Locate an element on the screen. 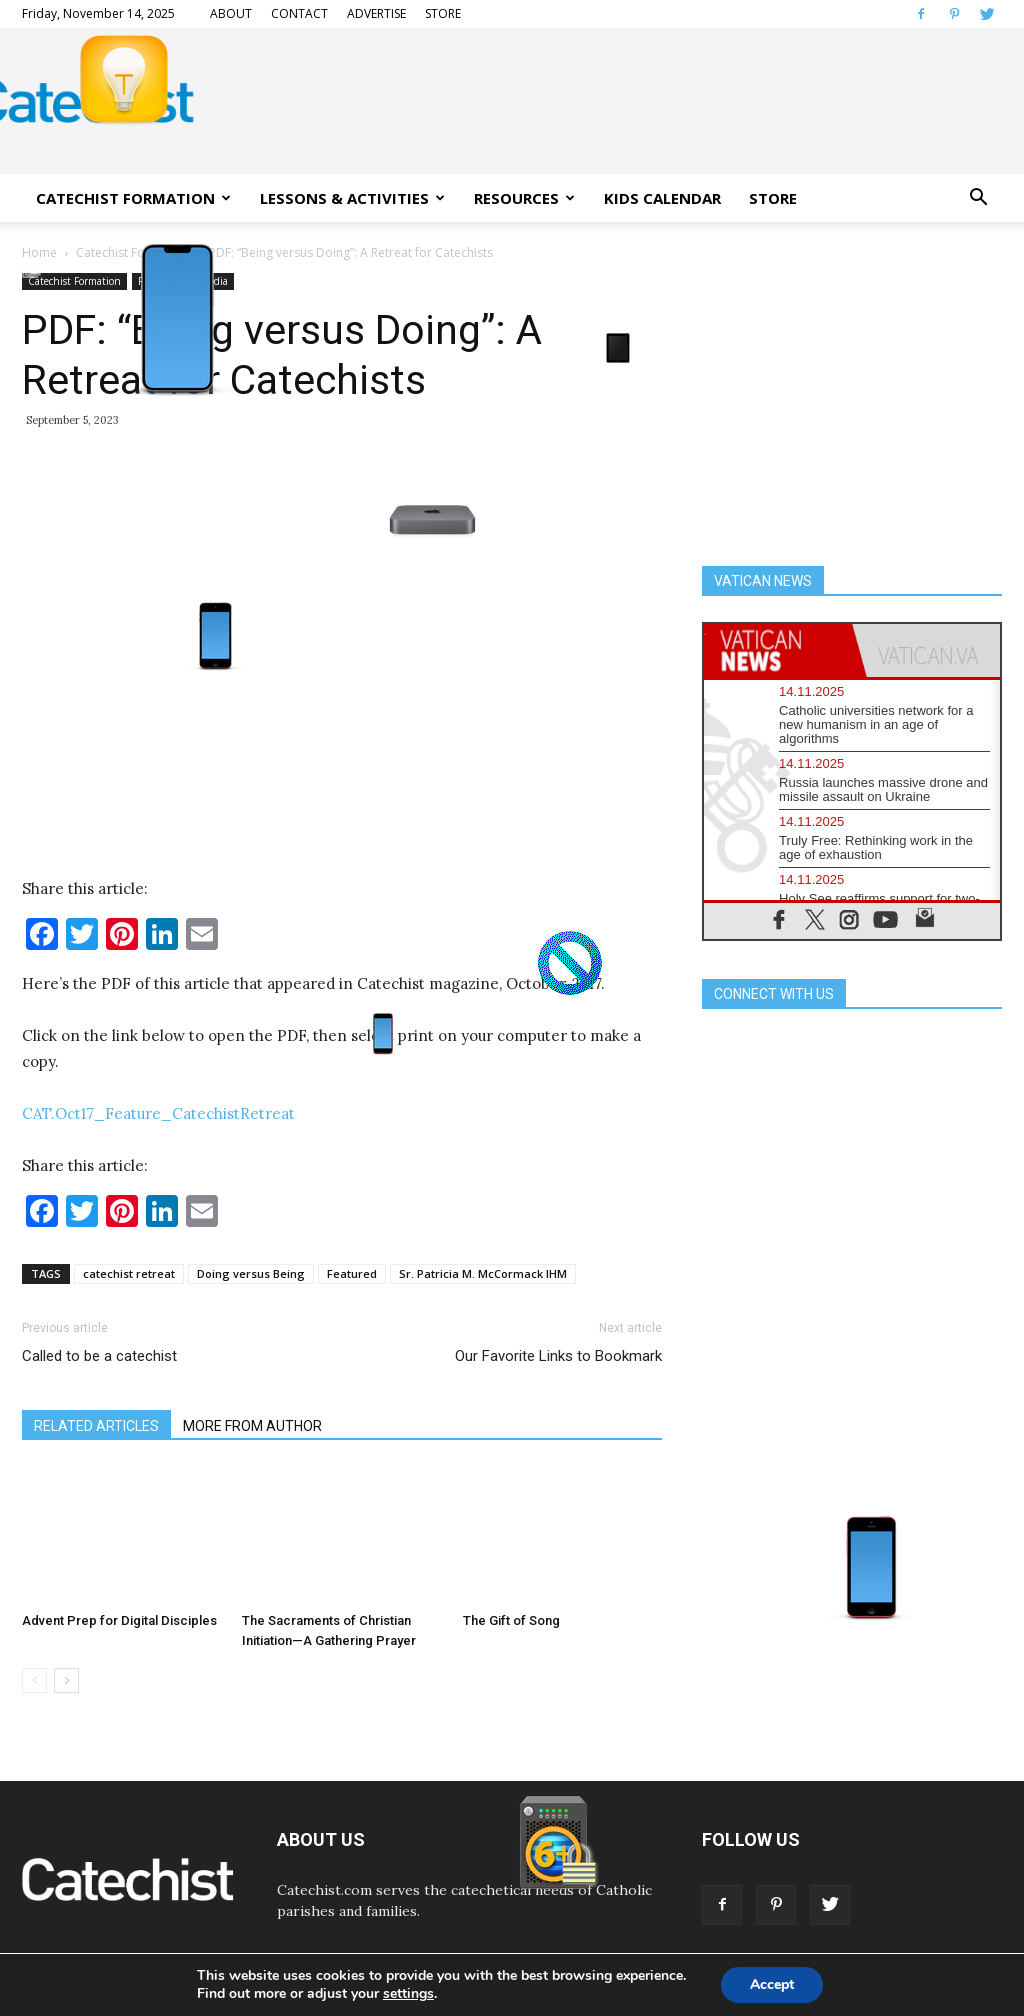  indicates a mac mini device in system preferences is located at coordinates (432, 519).